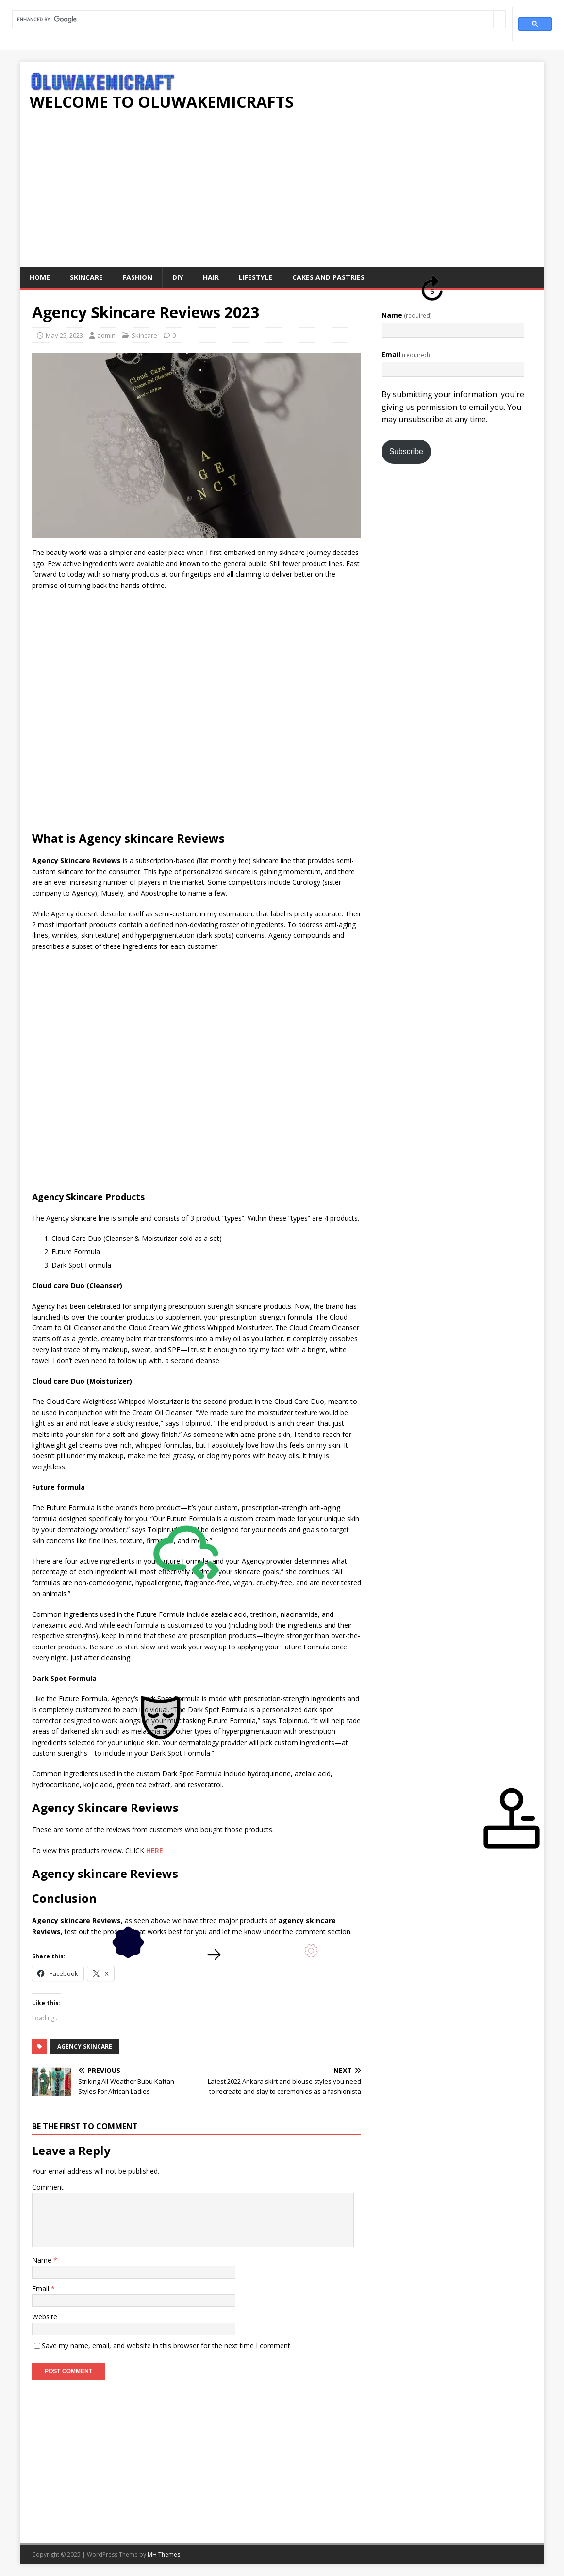 The height and width of the screenshot is (2576, 564). What do you see at coordinates (432, 289) in the screenshot?
I see `skip forward 5 seconds in media playback` at bounding box center [432, 289].